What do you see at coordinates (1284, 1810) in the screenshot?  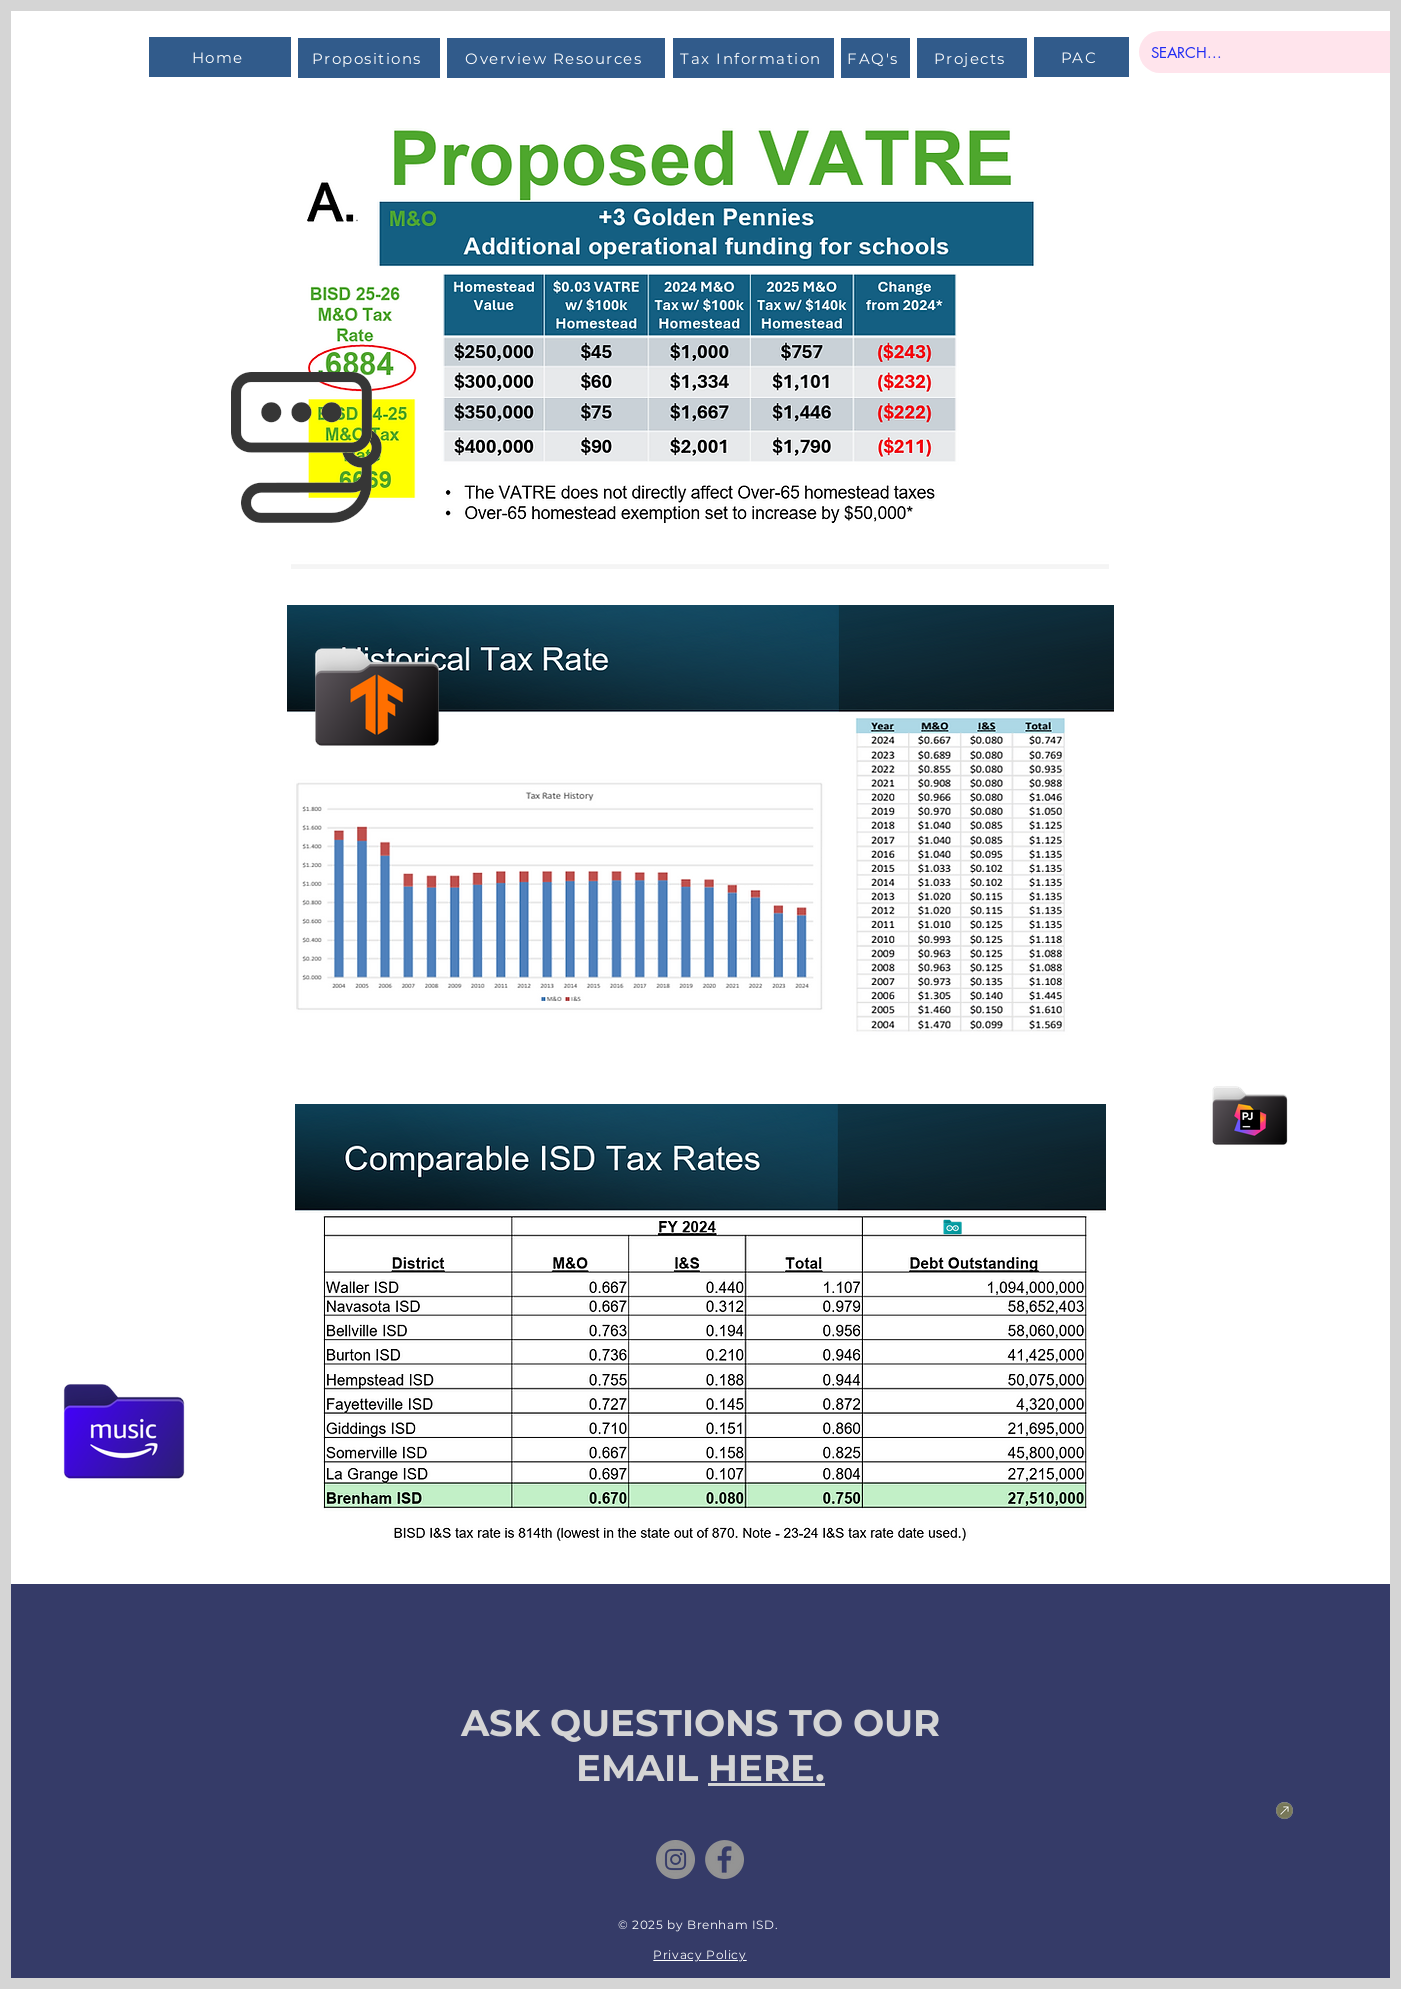 I see `indicates a symbolic link or shortcut to another file` at bounding box center [1284, 1810].